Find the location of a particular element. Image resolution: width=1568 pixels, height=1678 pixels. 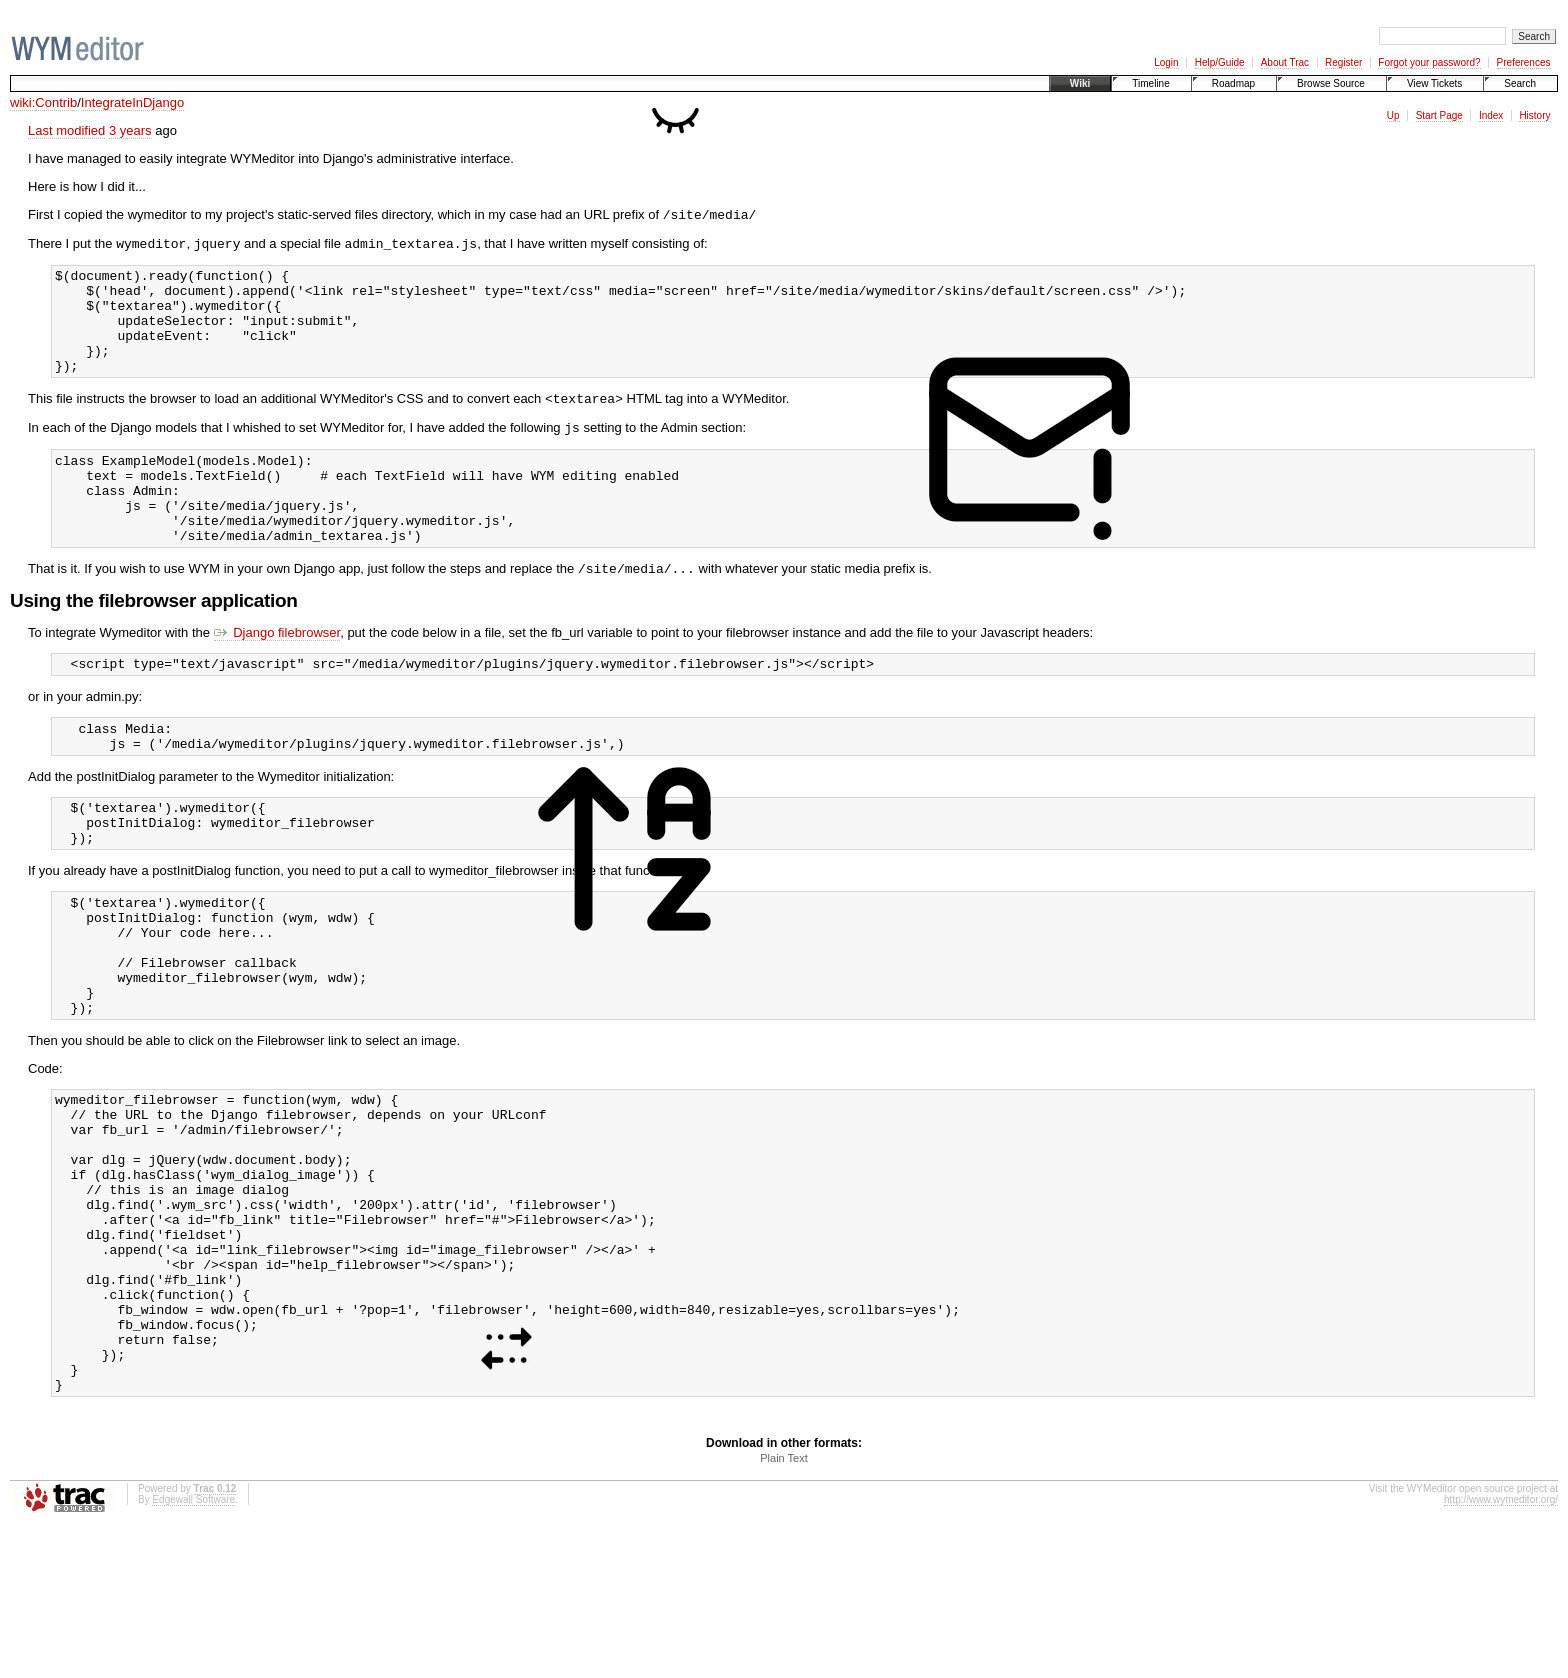

hide password or sensitive content is located at coordinates (675, 118).